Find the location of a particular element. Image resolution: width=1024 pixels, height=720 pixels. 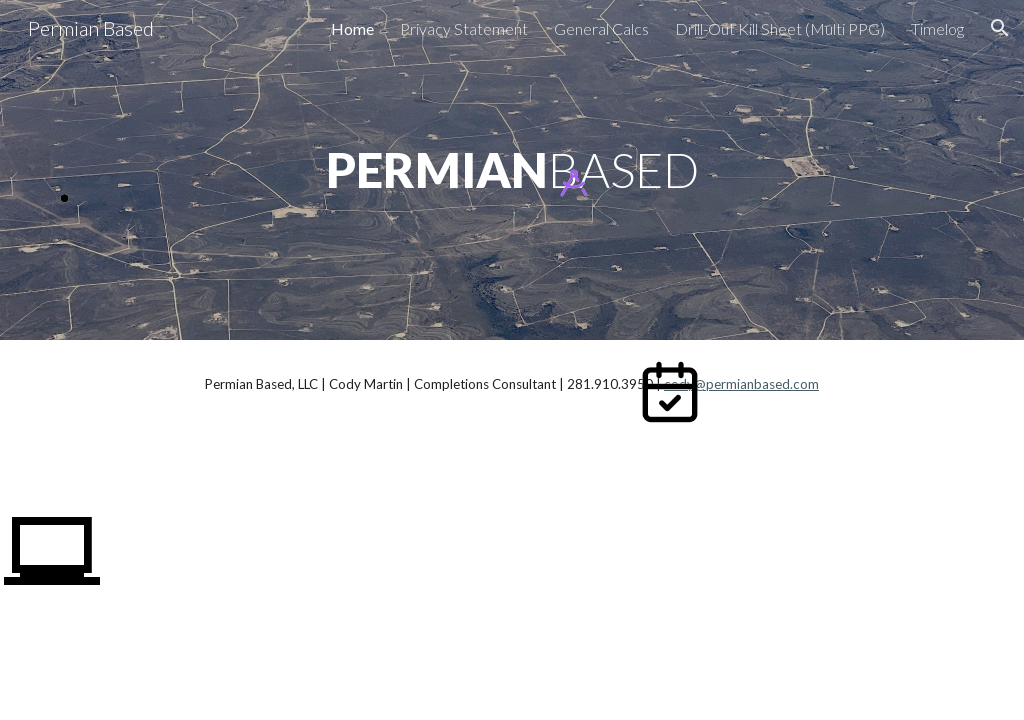

open windows laptop settings is located at coordinates (52, 553).